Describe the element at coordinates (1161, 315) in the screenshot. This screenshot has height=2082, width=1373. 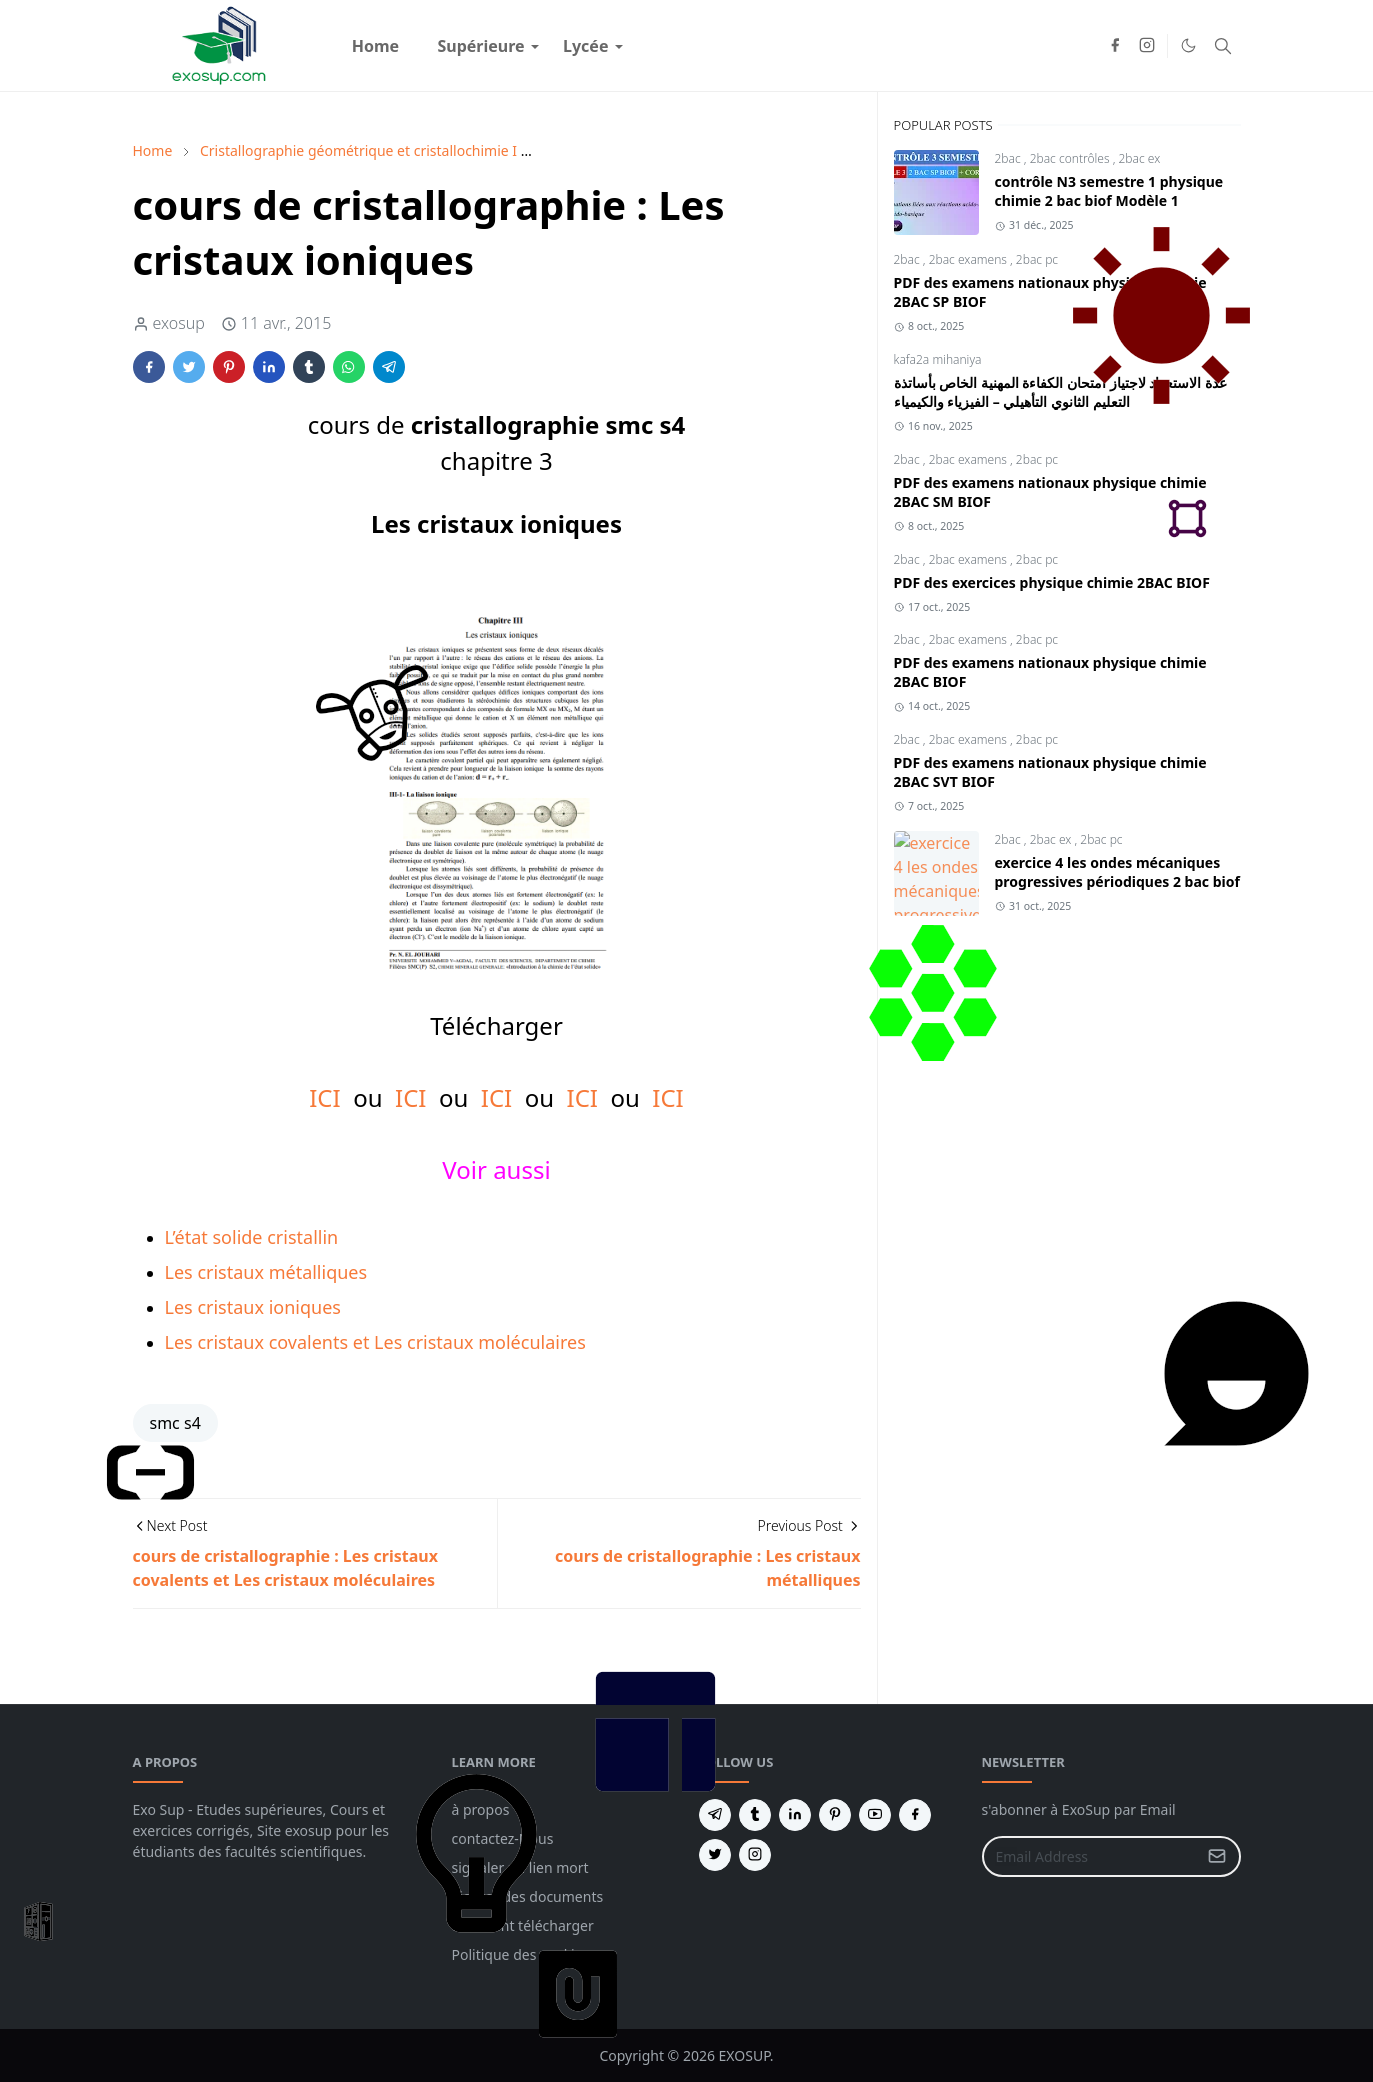
I see `switch to light mode` at that location.